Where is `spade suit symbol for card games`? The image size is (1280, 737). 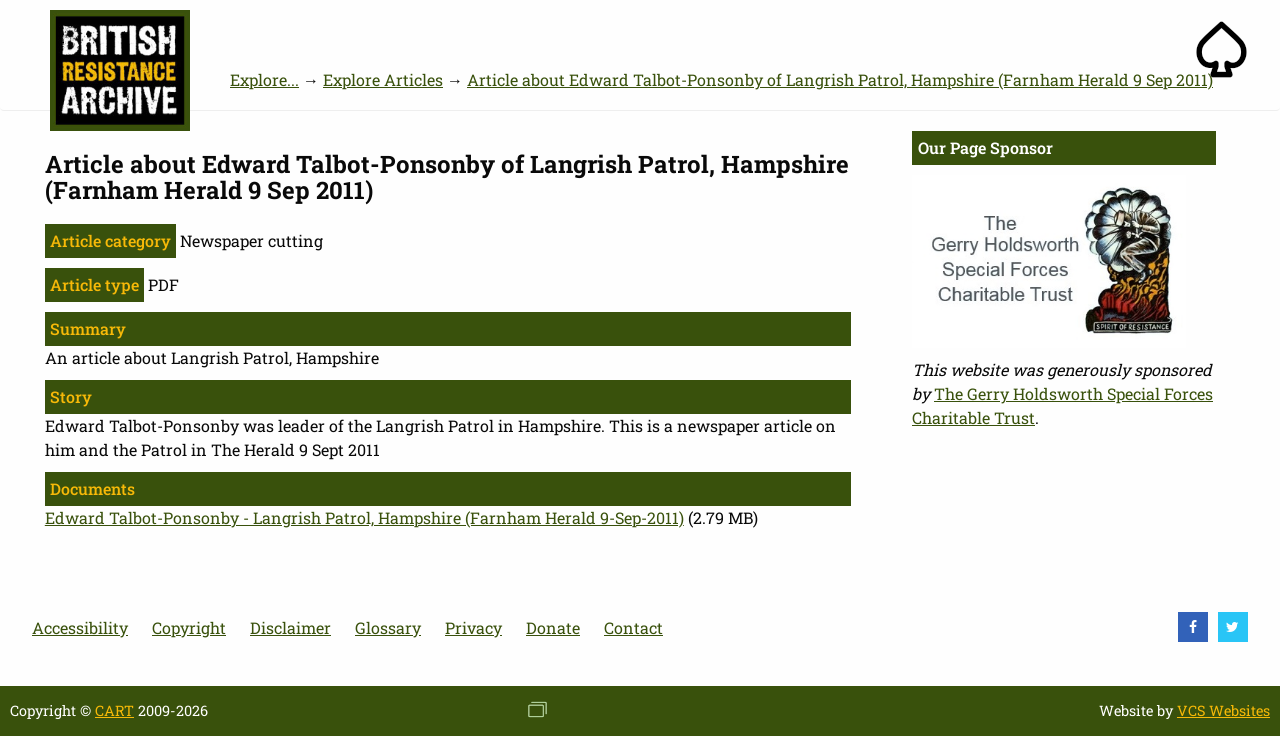
spade suit symbol for card games is located at coordinates (1221, 49).